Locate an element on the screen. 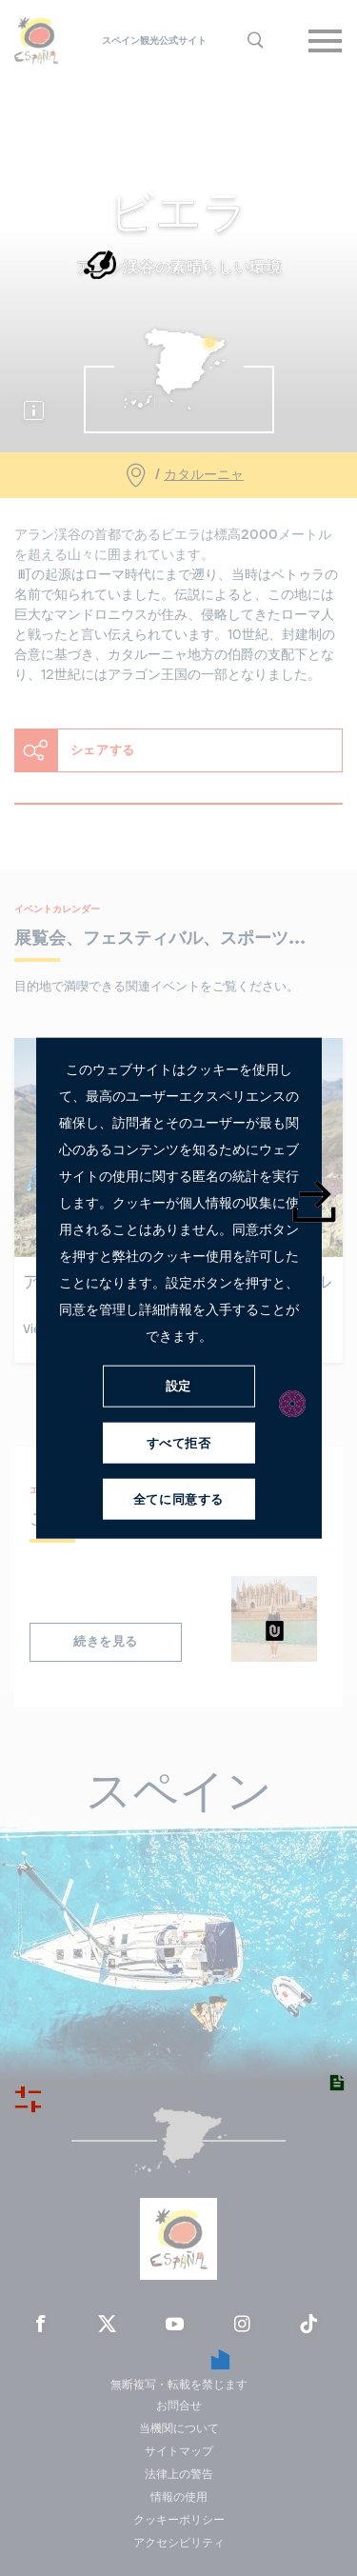 The image size is (357, 2576). adjust audio equalizer settings is located at coordinates (28, 2099).